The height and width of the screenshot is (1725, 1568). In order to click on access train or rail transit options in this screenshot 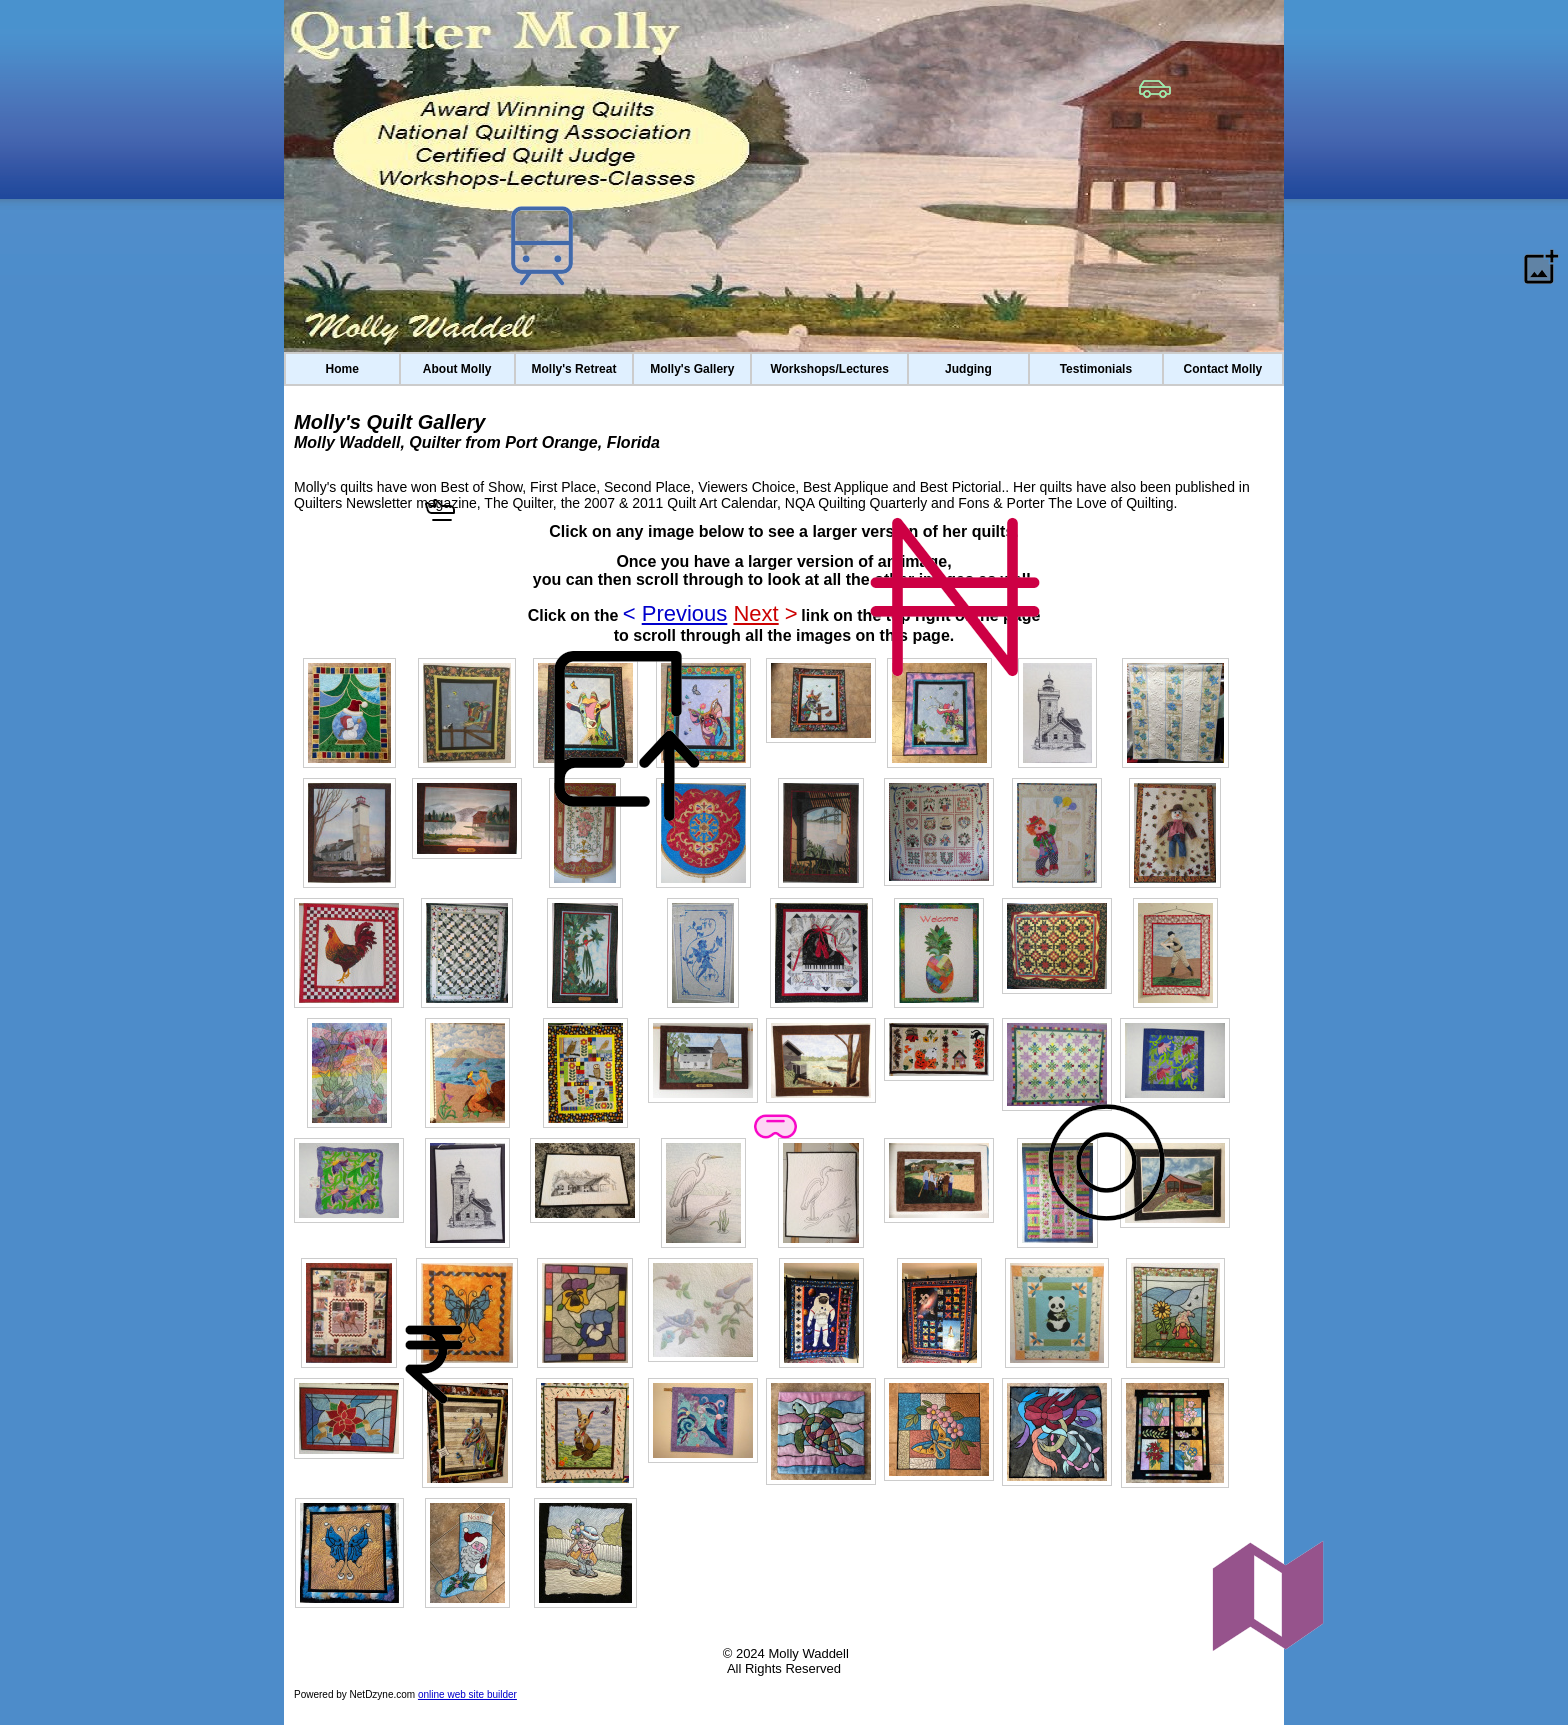, I will do `click(542, 243)`.